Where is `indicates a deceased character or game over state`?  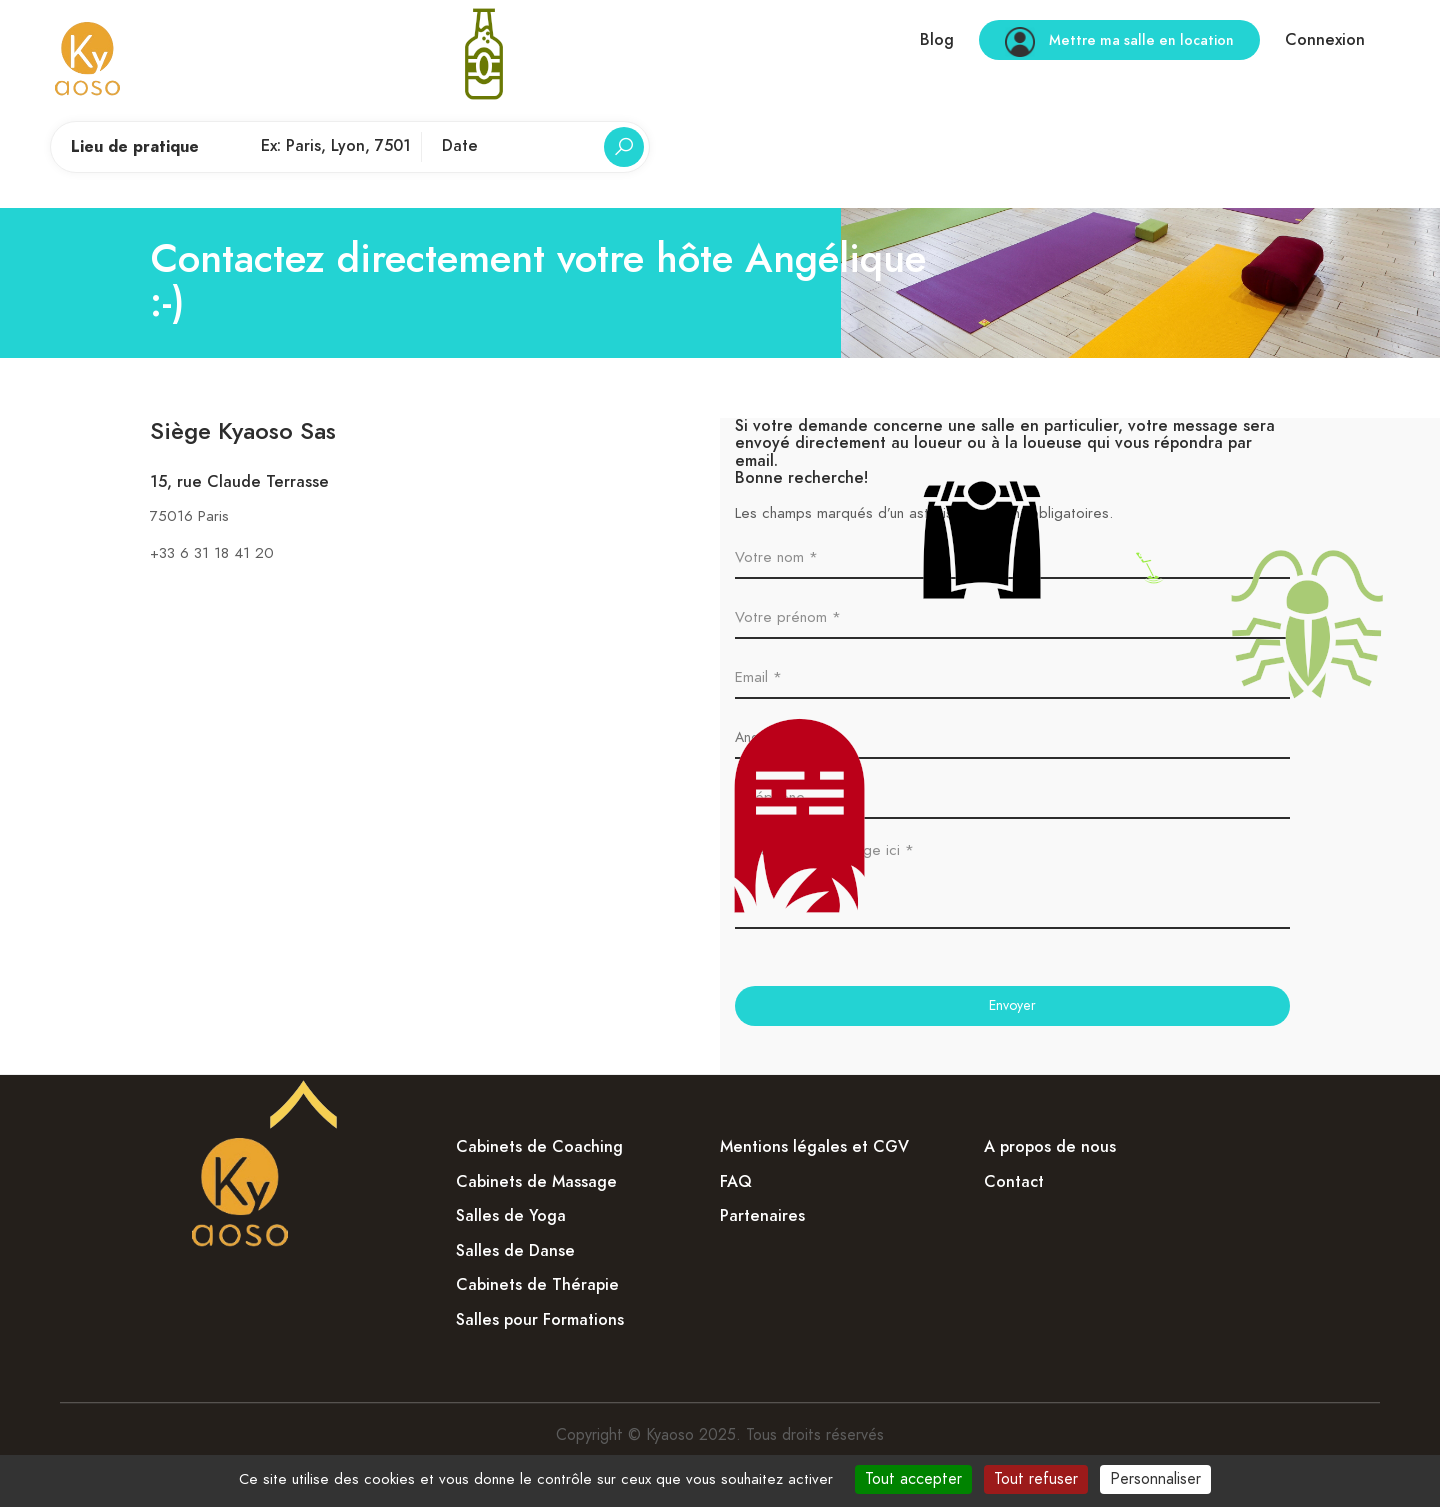 indicates a deceased character or game over state is located at coordinates (800, 818).